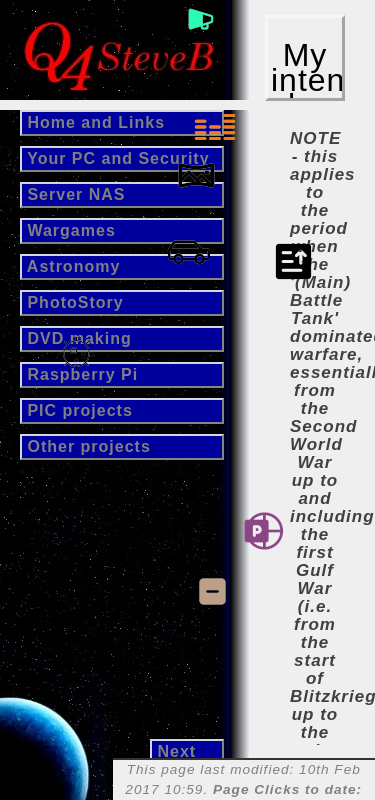 The image size is (375, 800). I want to click on collapse or minimize a section, so click(212, 591).